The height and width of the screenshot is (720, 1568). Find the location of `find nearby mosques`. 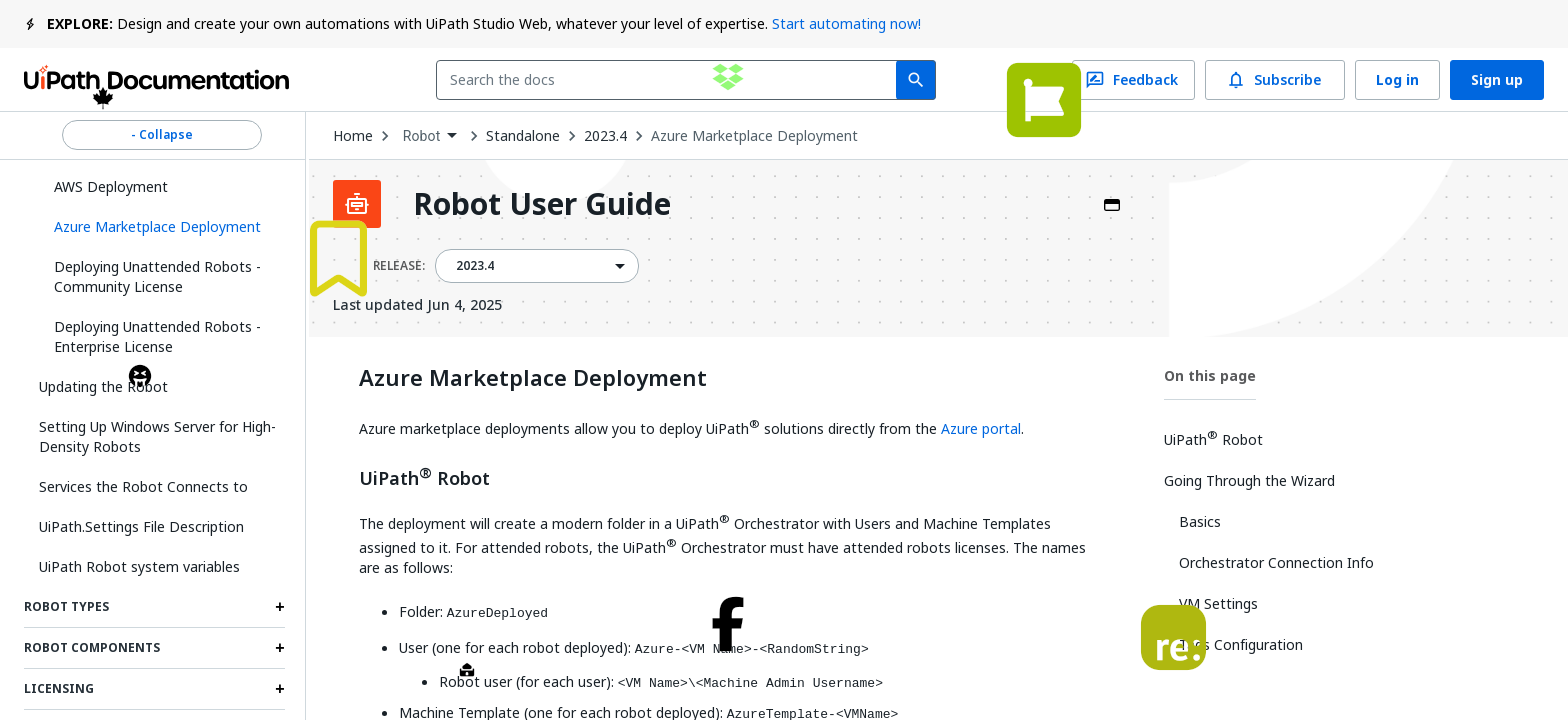

find nearby mosques is located at coordinates (467, 670).